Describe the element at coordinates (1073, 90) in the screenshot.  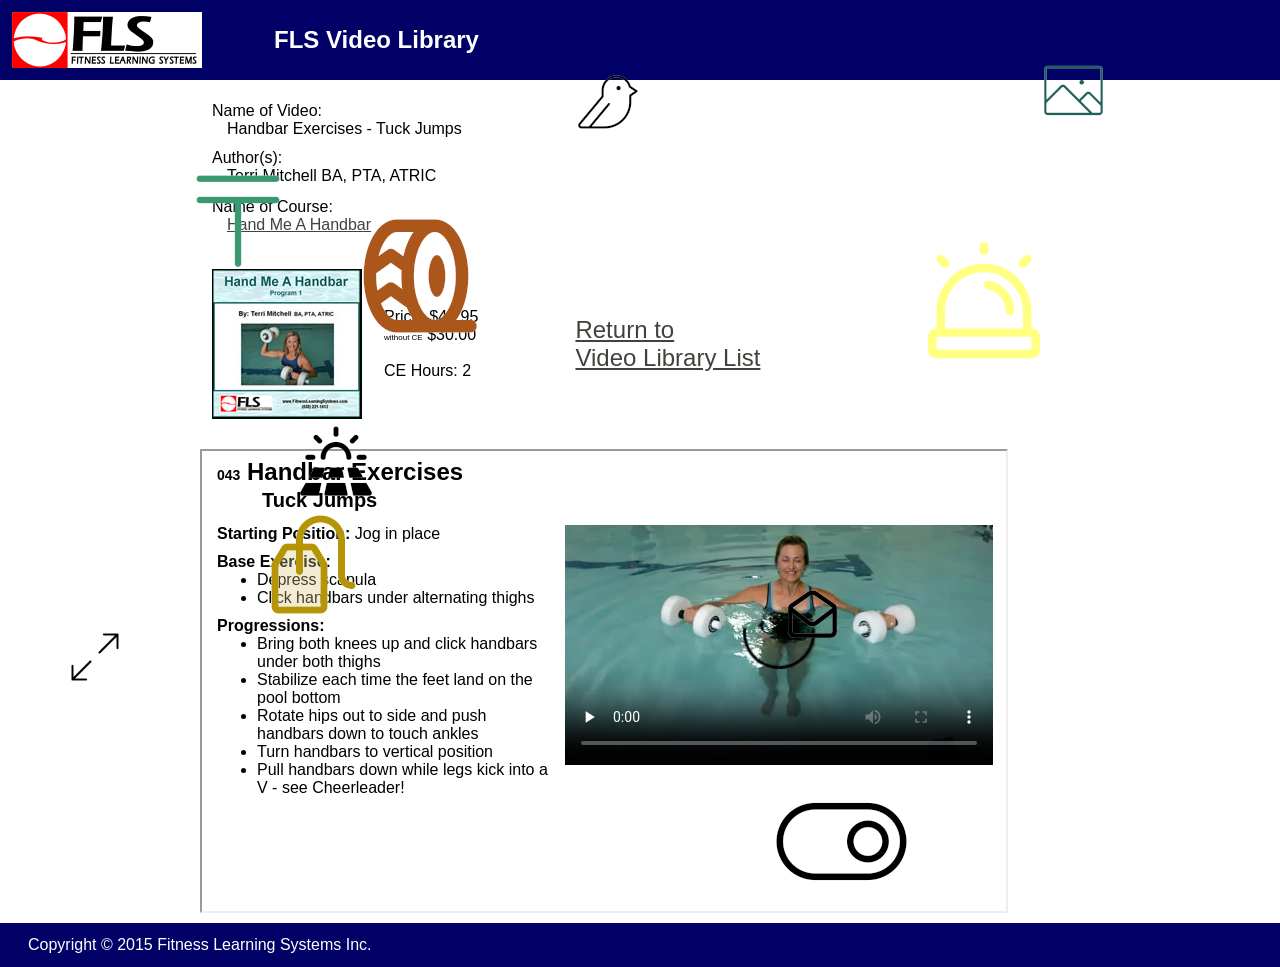
I see `view or browse photos` at that location.